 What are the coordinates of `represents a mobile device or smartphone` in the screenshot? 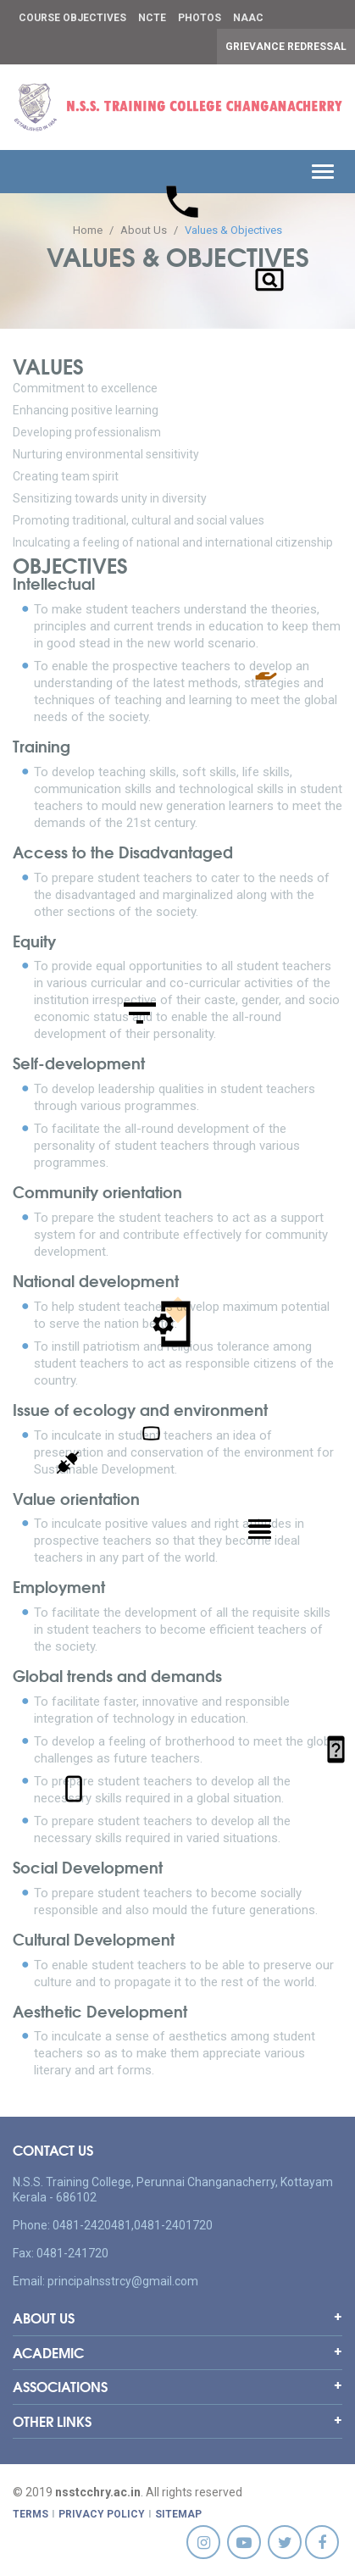 It's located at (74, 1789).